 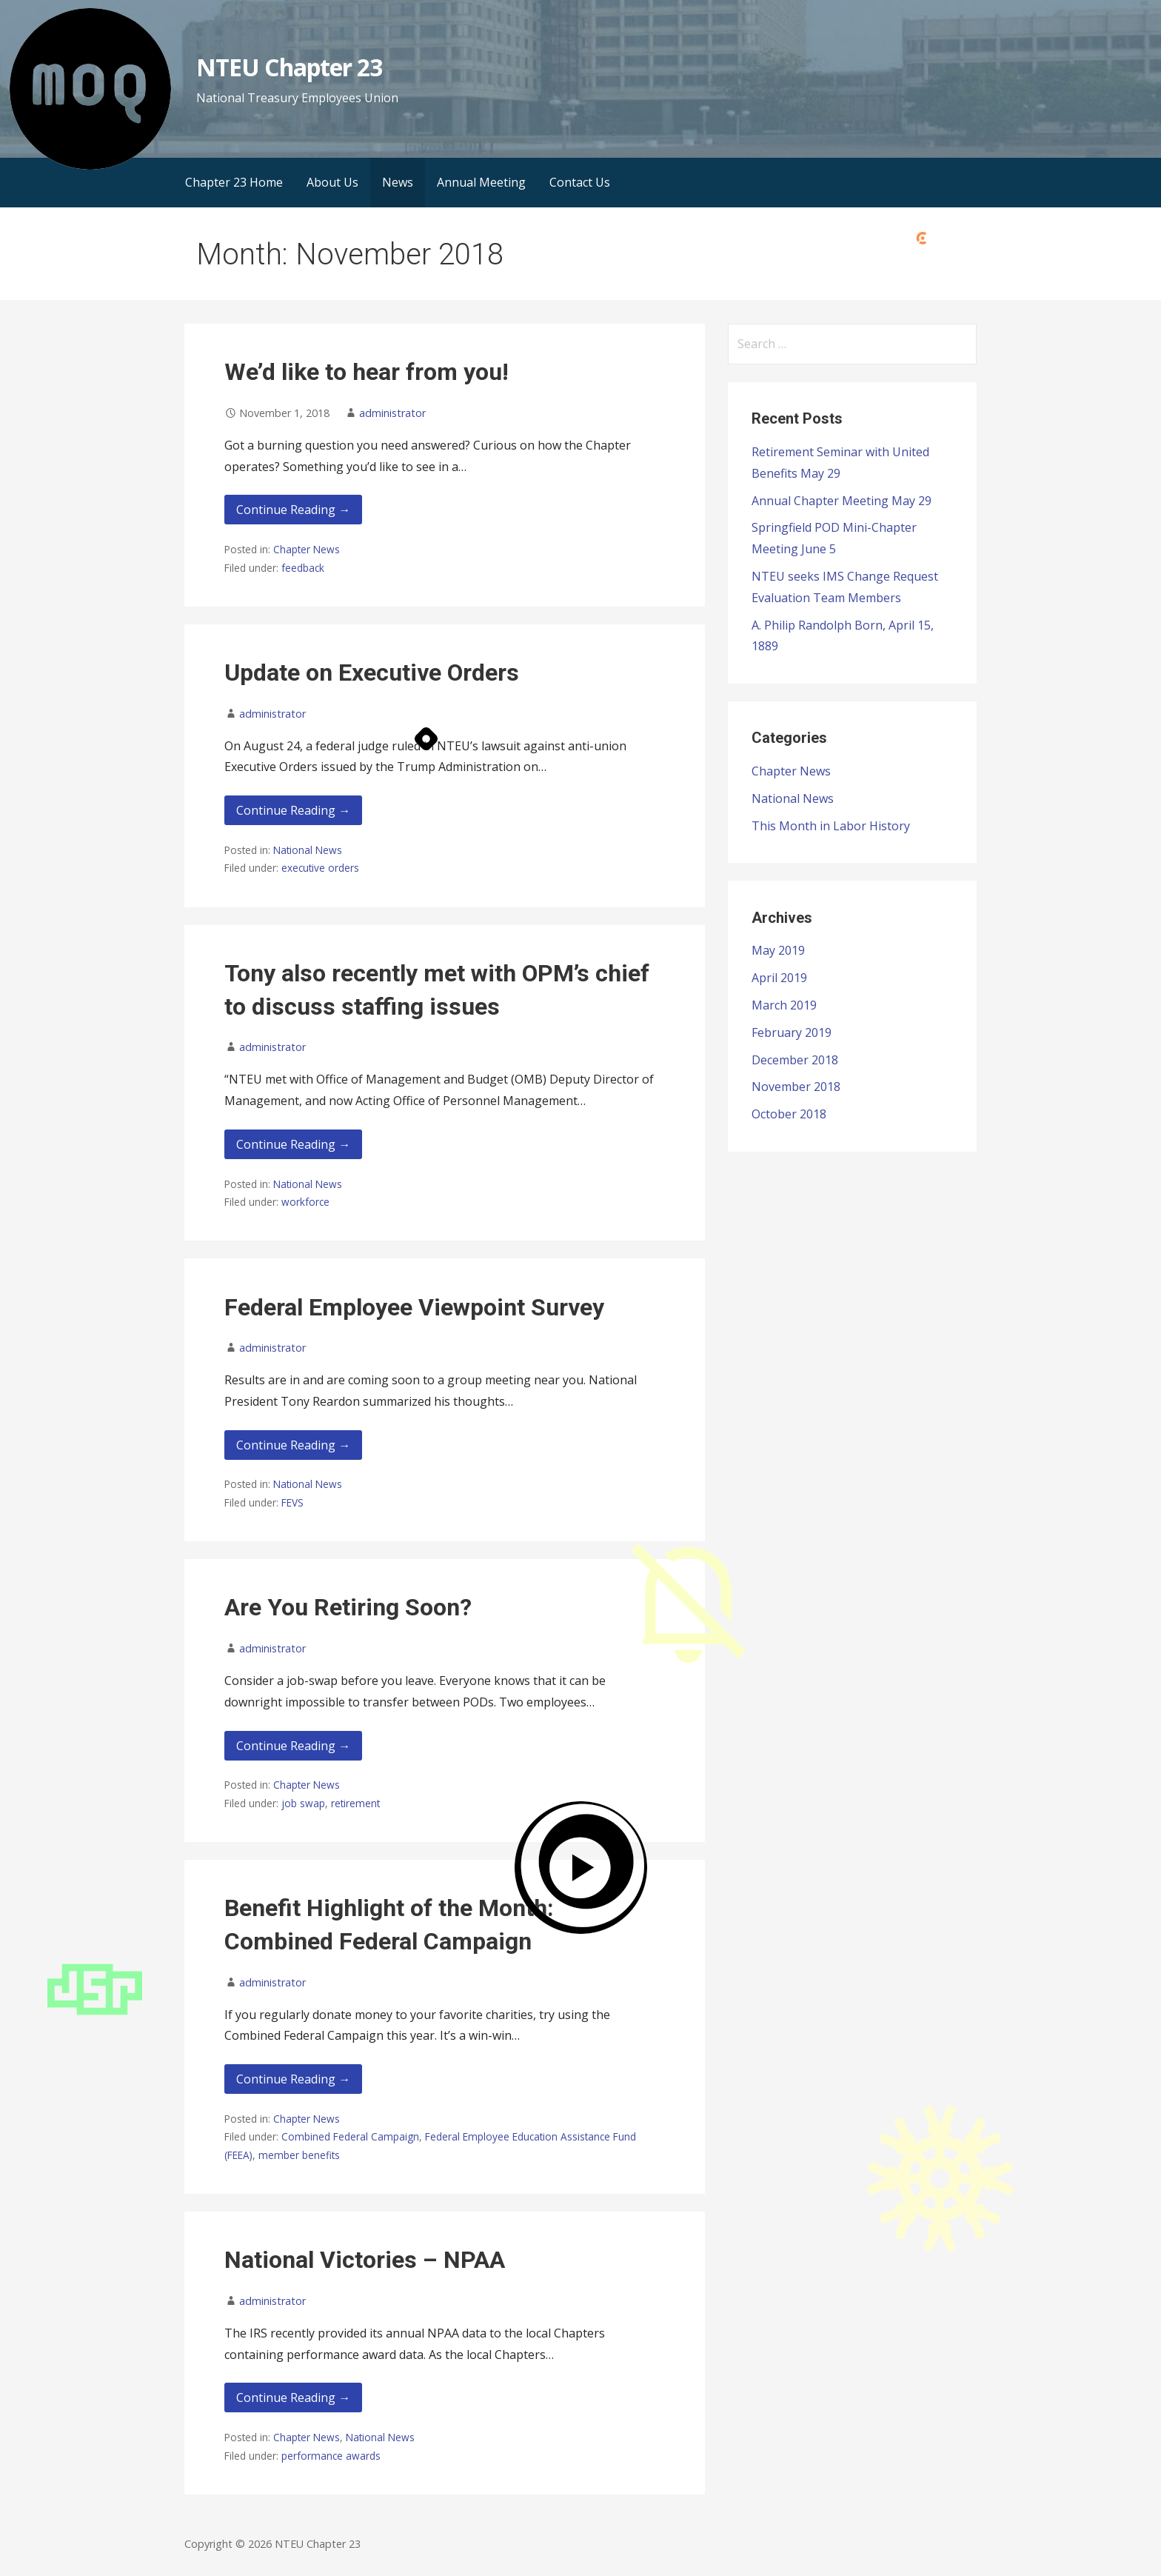 I want to click on mute notifications, so click(x=688, y=1601).